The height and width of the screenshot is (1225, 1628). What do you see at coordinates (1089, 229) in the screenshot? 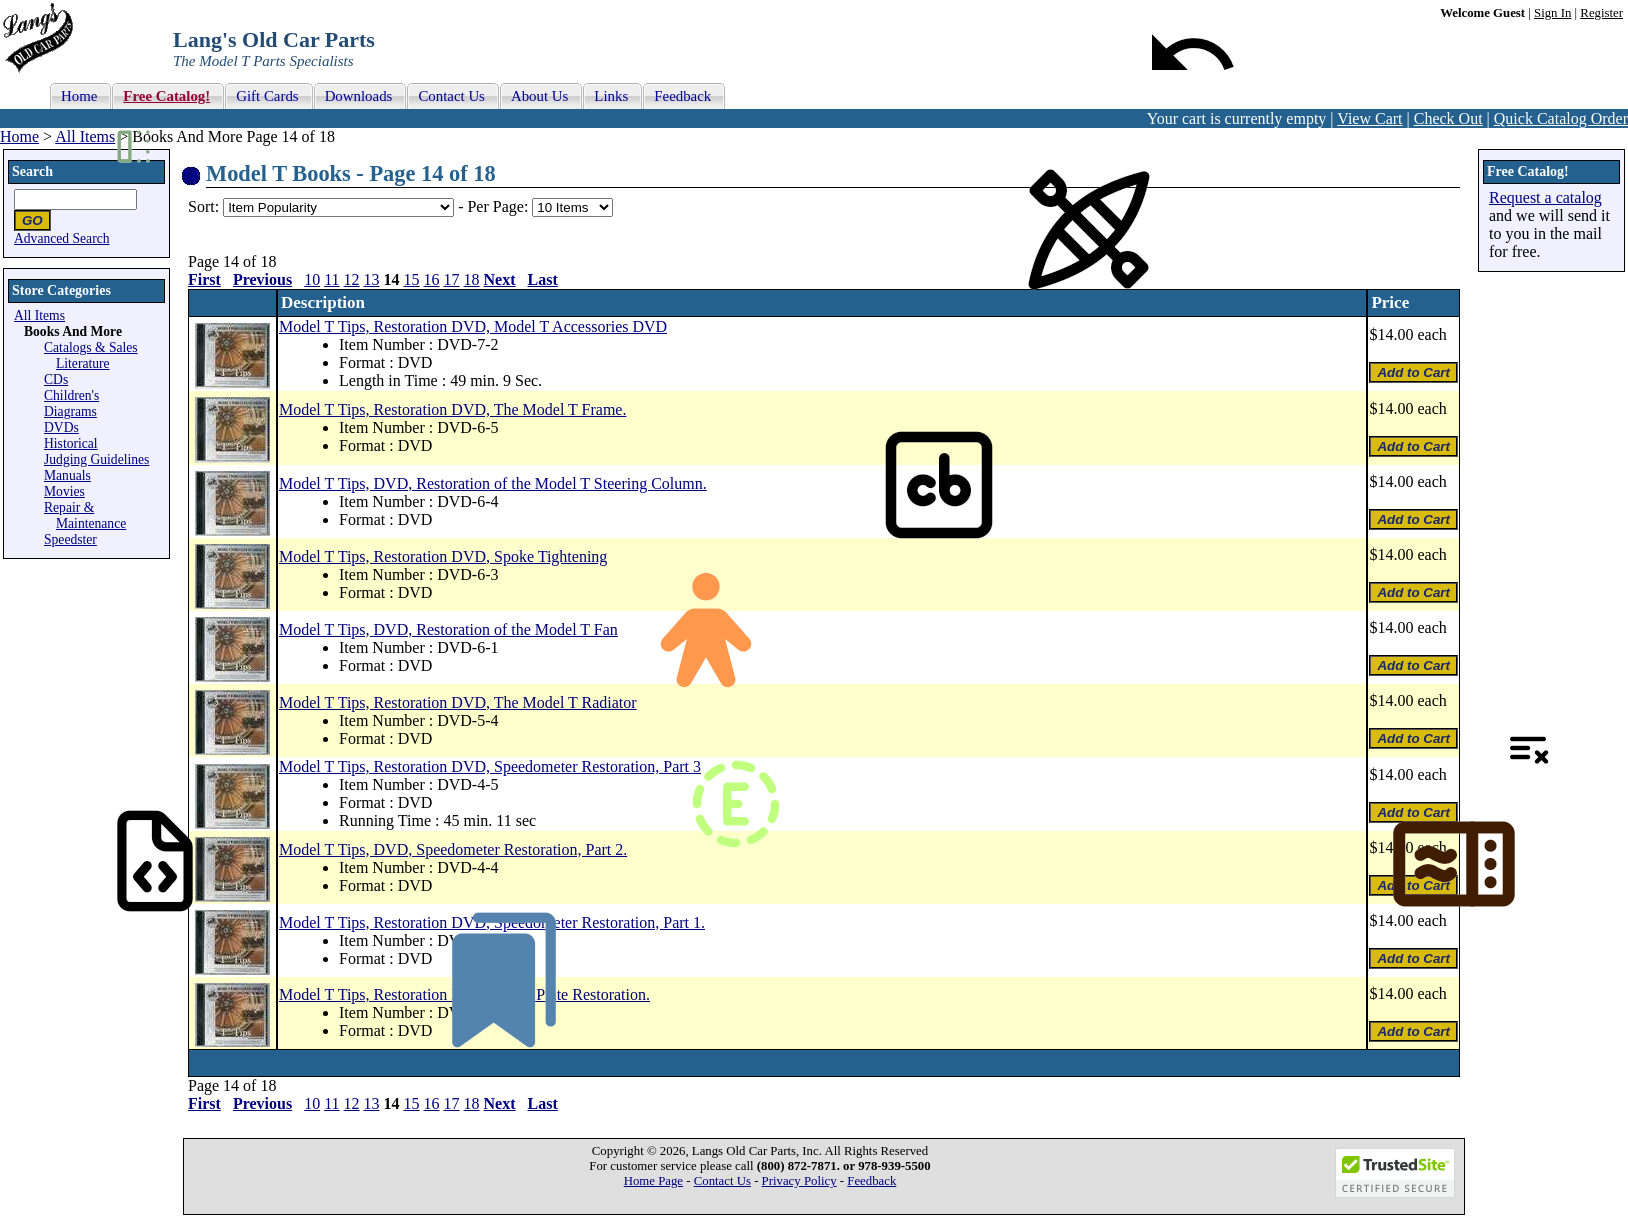
I see `kayak or canoe activity option` at bounding box center [1089, 229].